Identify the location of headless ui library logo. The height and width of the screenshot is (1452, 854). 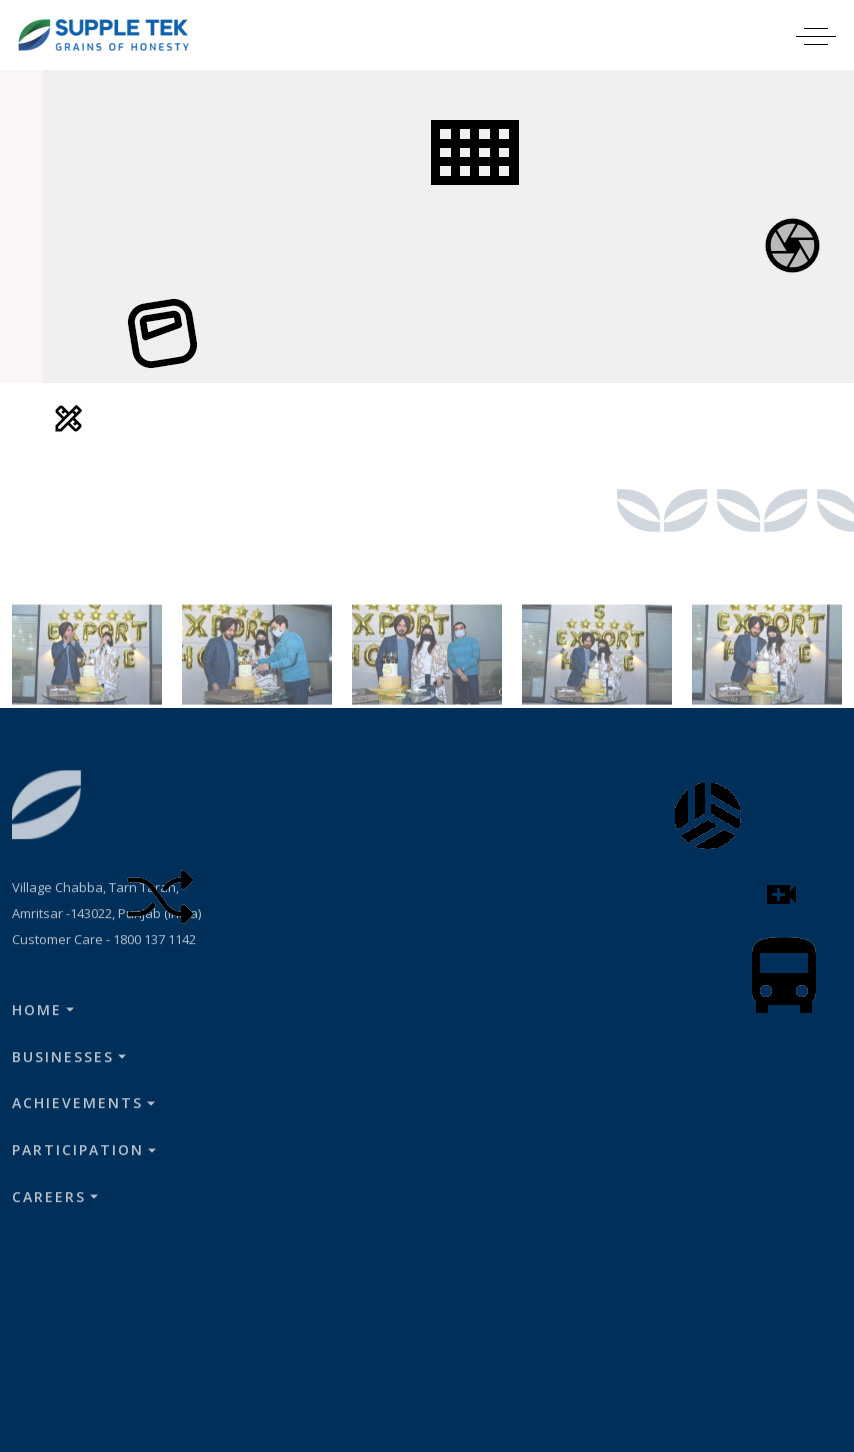
(162, 333).